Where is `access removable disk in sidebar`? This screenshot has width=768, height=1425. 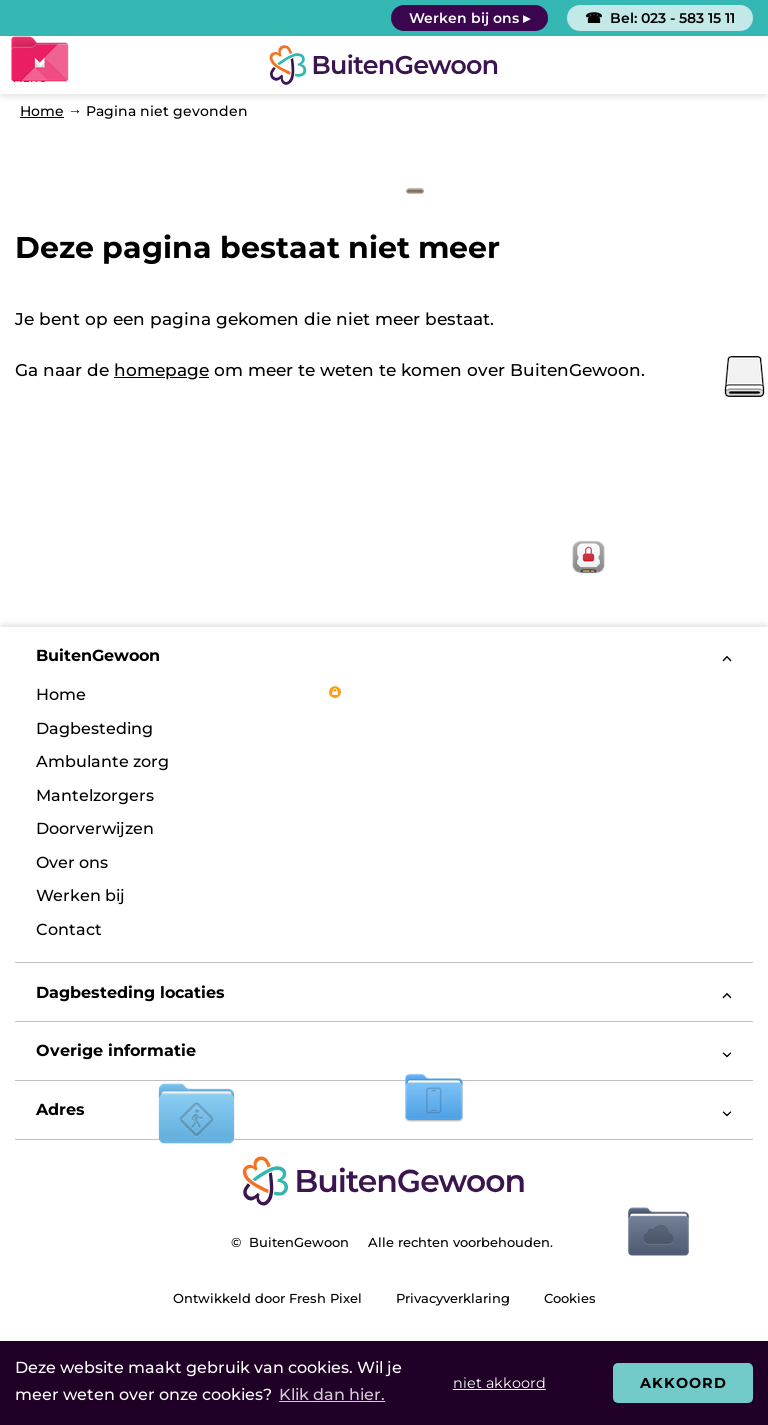
access removable disk in sidebar is located at coordinates (744, 376).